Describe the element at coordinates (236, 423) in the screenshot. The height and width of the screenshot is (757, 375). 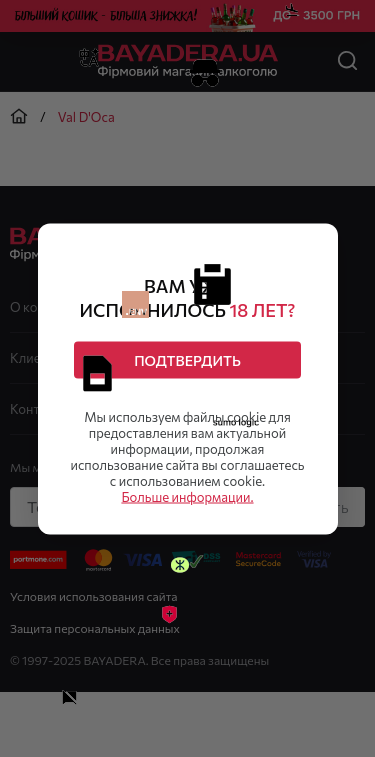
I see `sumo logic company logo` at that location.